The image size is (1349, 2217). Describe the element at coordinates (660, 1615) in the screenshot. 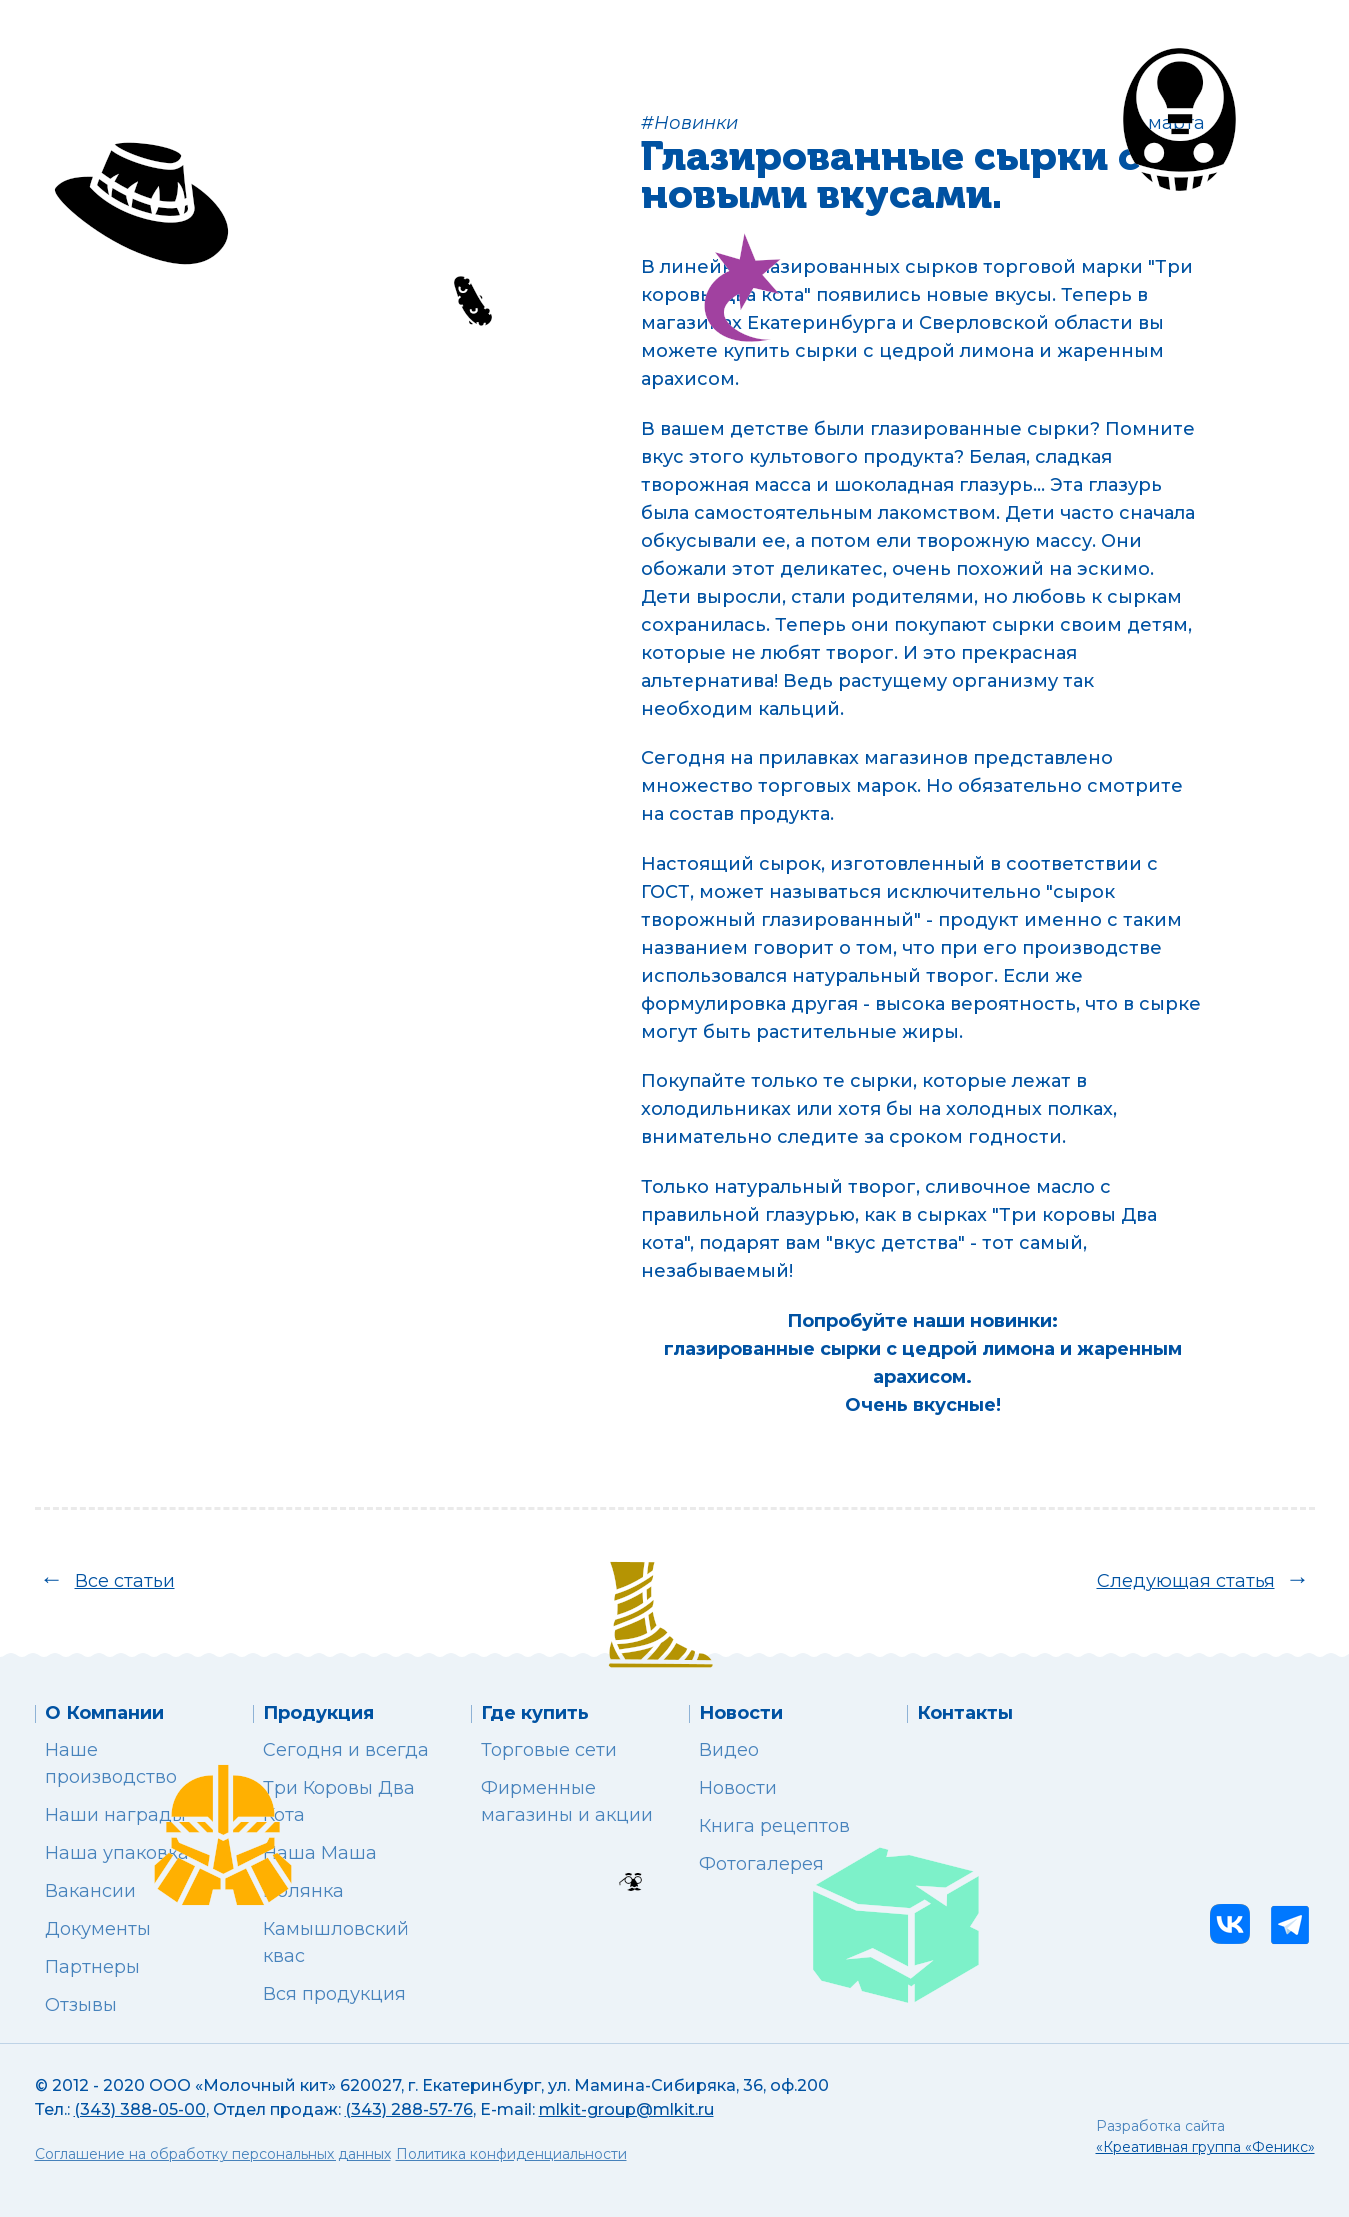

I see `browse sandals or summer footwear` at that location.